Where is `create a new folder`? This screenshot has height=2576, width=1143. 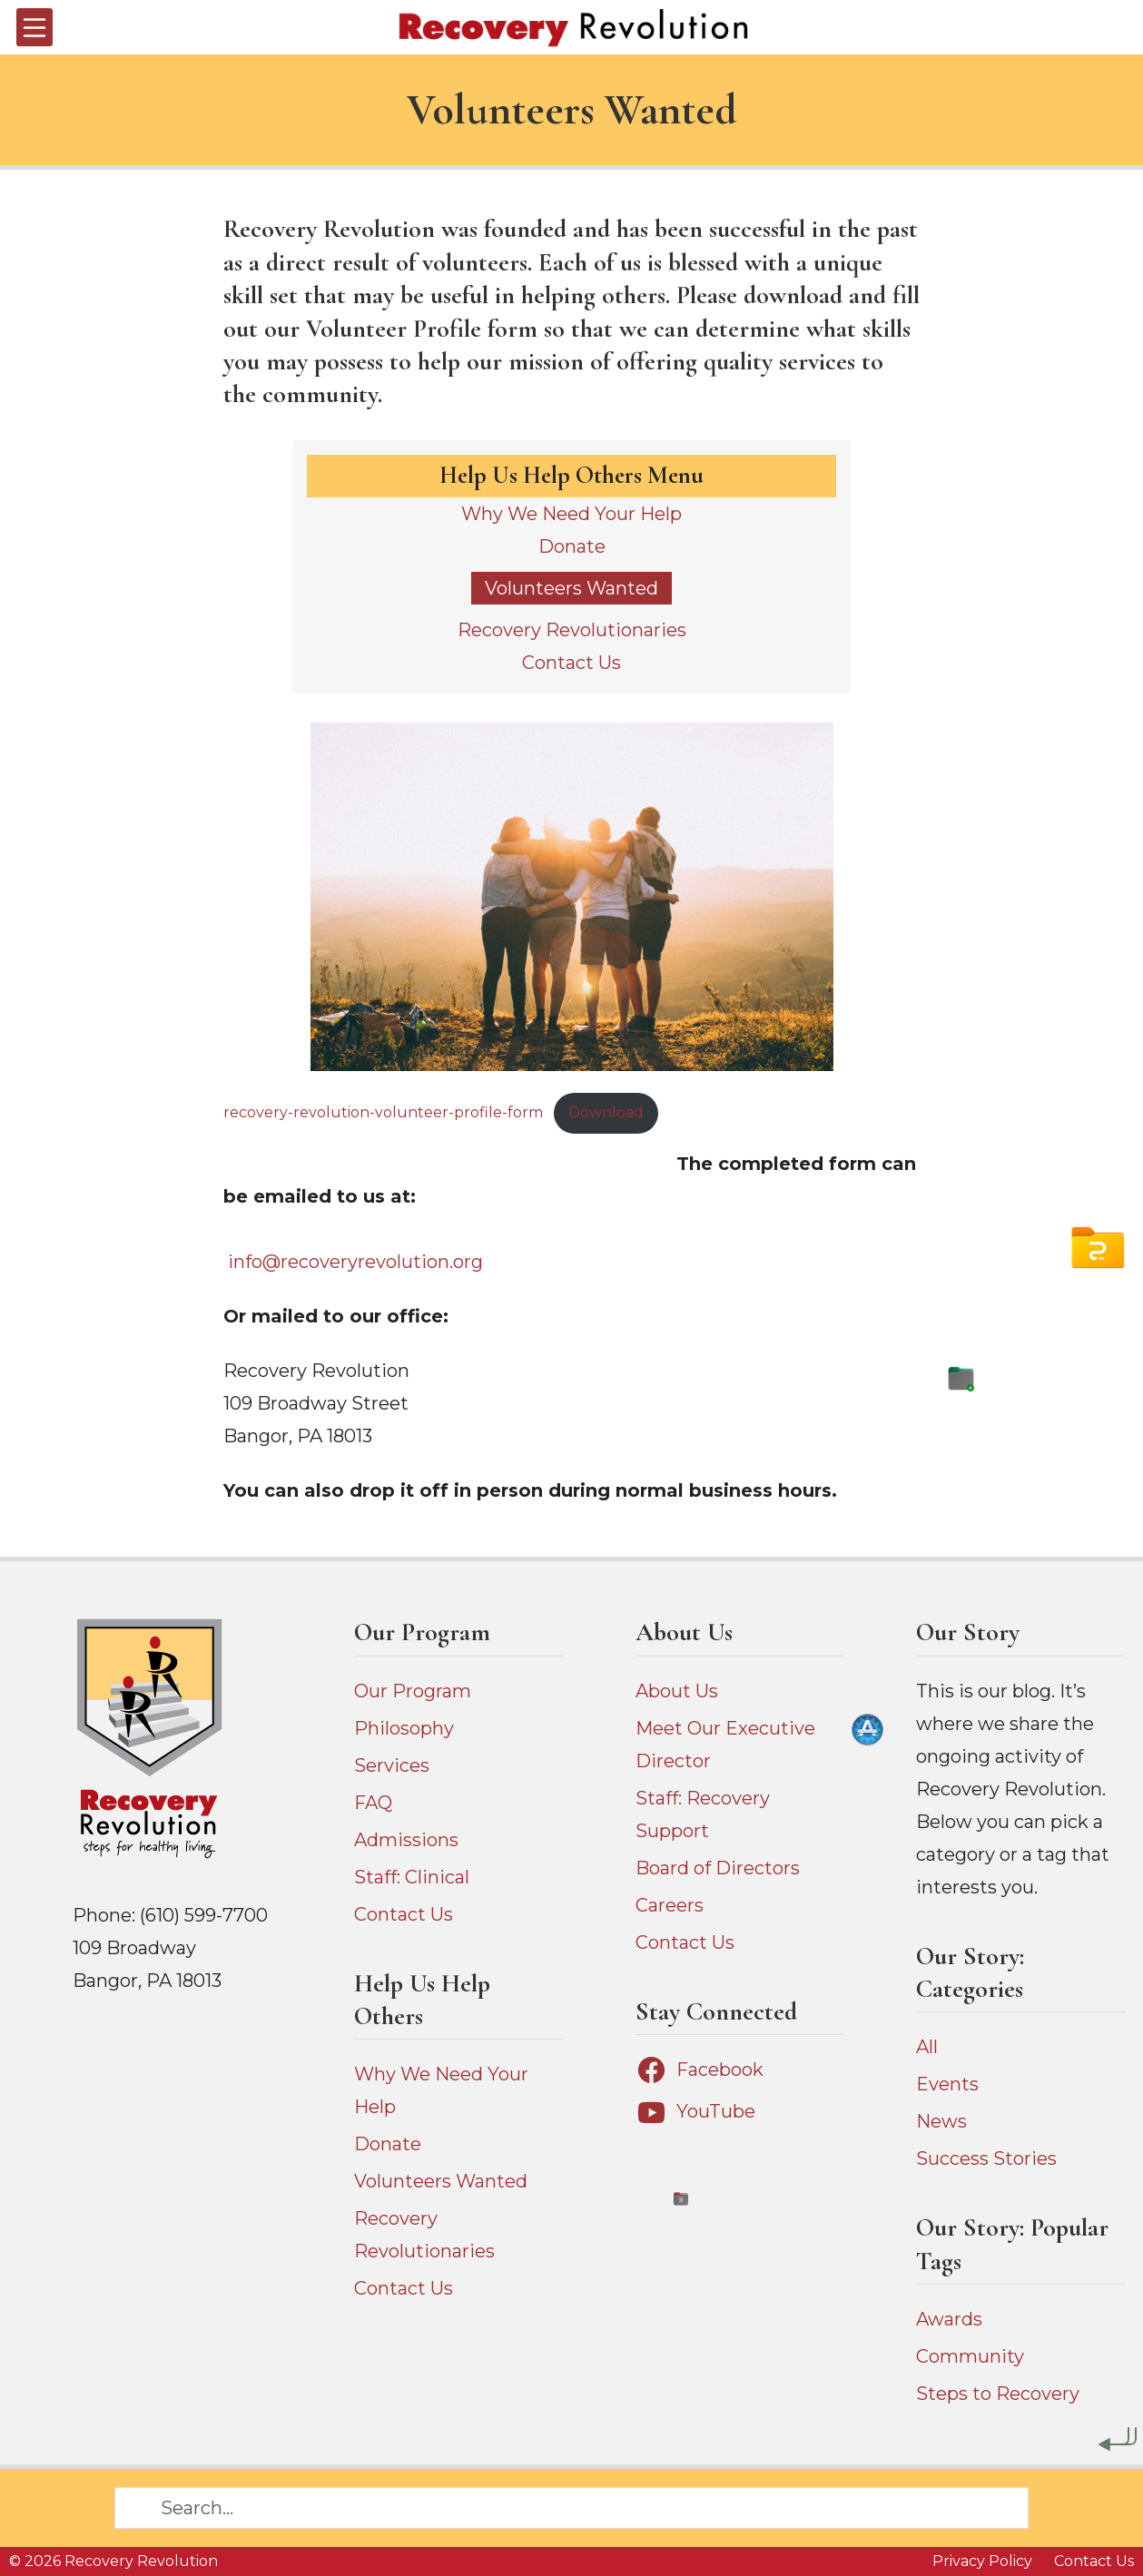 create a new folder is located at coordinates (961, 1378).